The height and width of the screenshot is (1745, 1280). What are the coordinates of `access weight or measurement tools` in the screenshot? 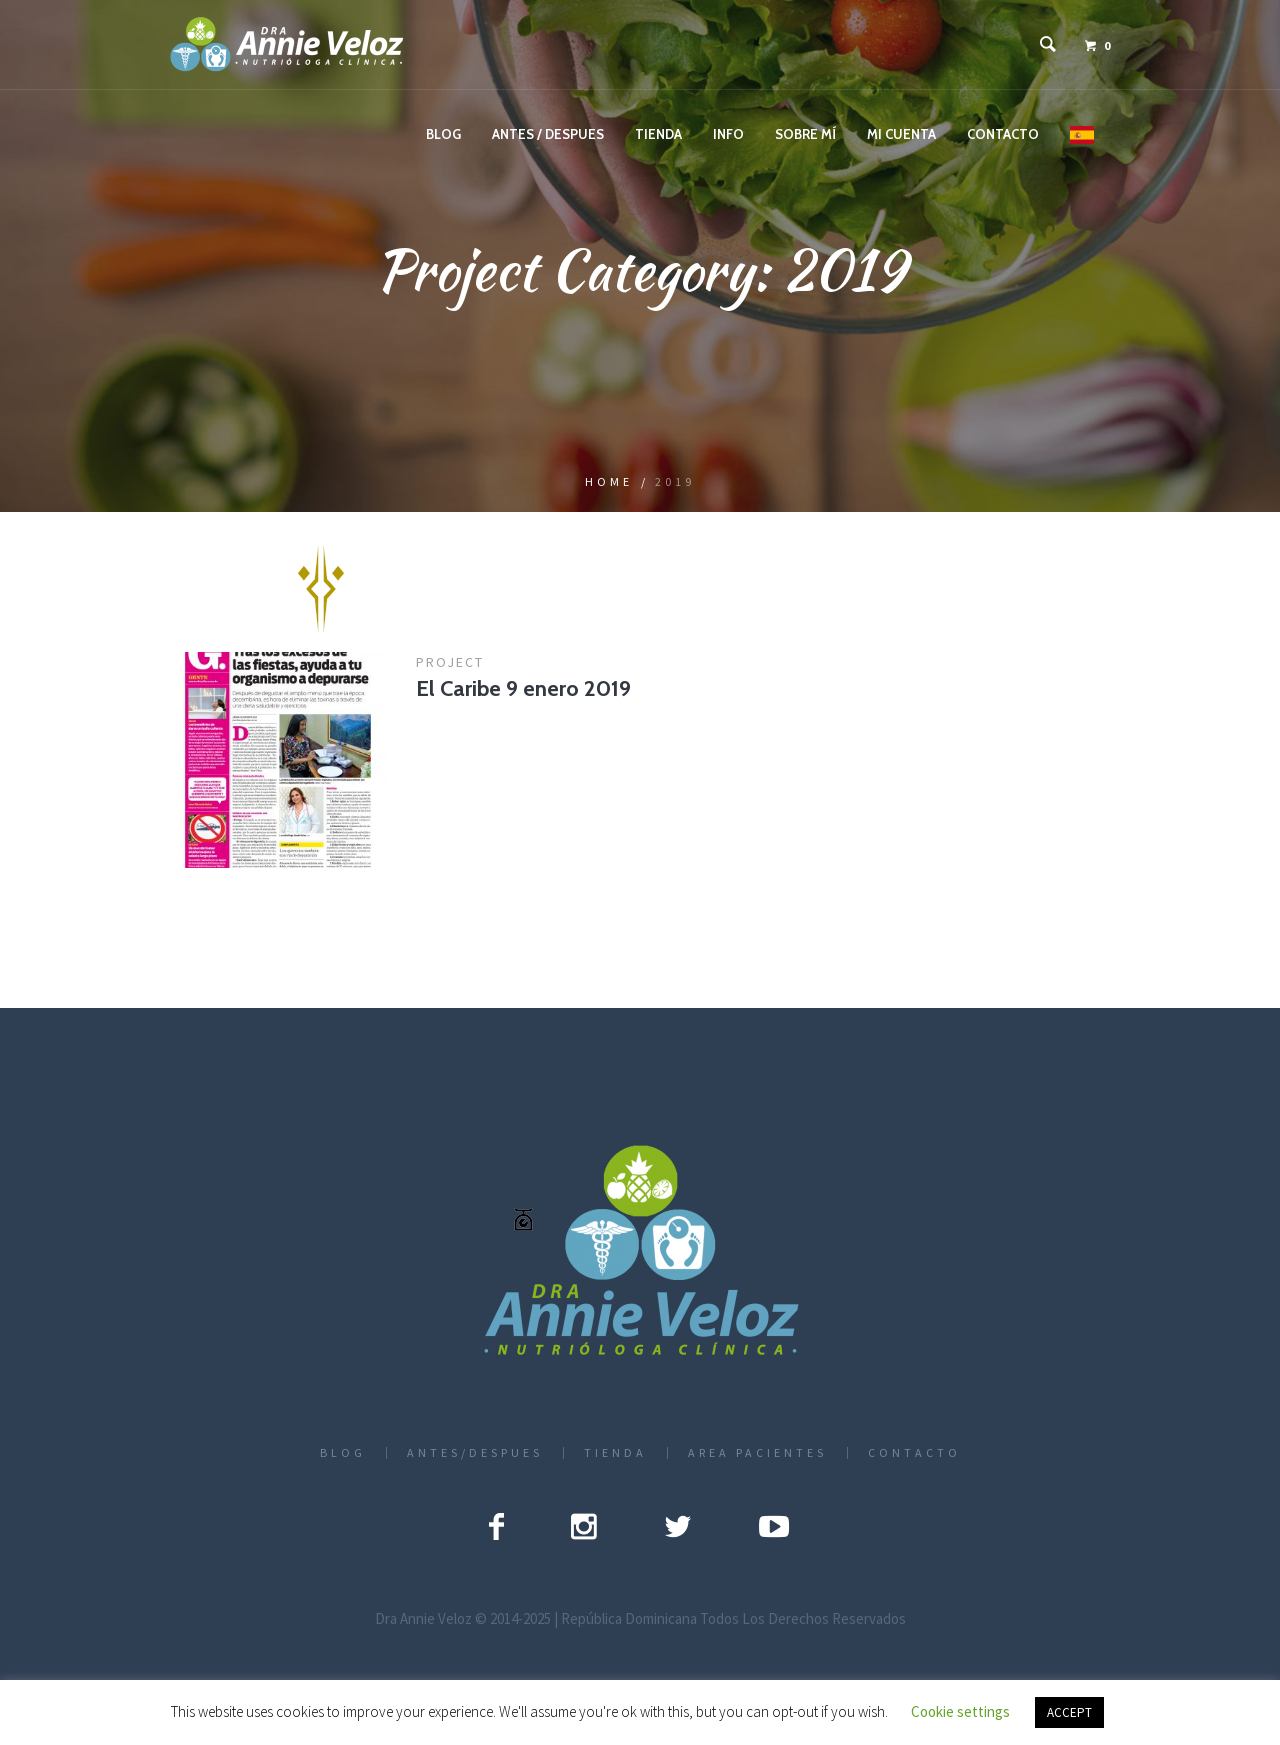 It's located at (523, 1219).